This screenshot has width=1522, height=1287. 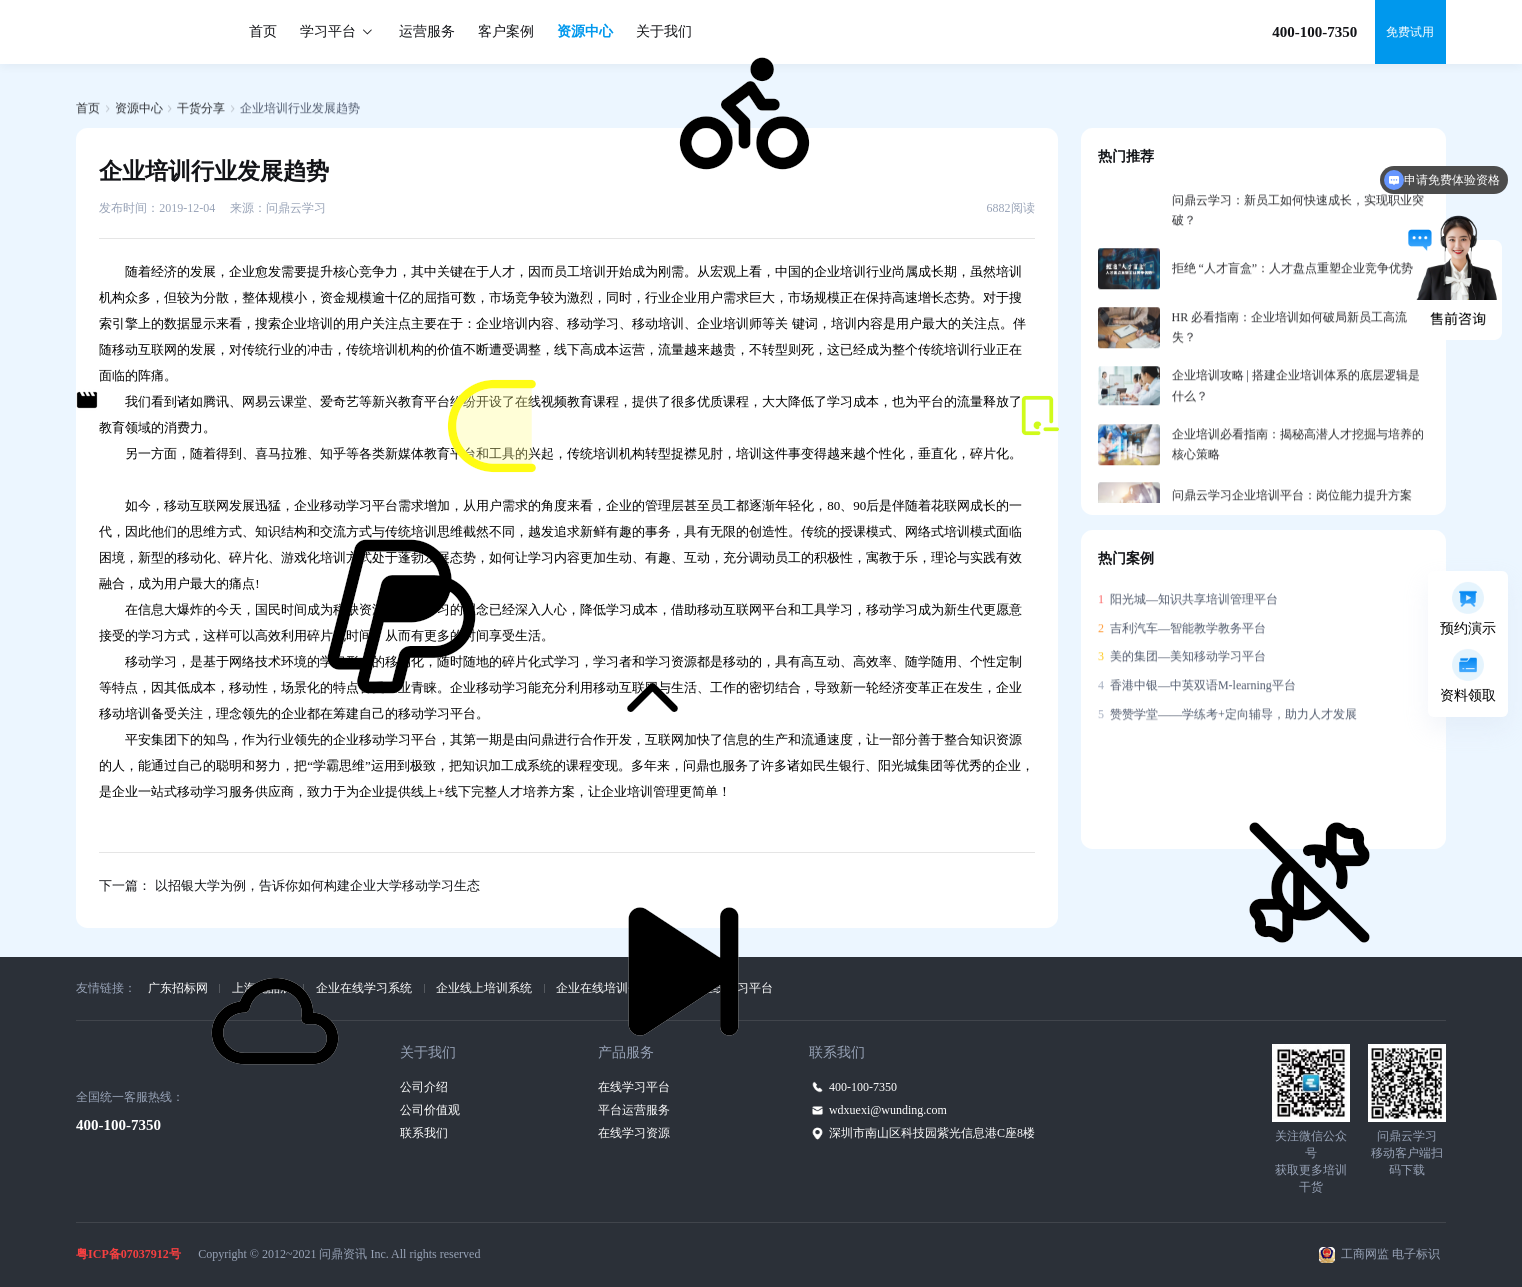 What do you see at coordinates (1037, 415) in the screenshot?
I see `remove a tablet device` at bounding box center [1037, 415].